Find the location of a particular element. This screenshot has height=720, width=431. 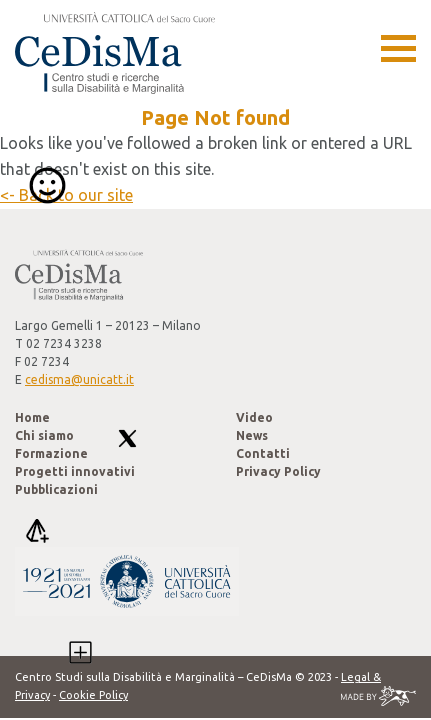

share to X (formerly Twitter) is located at coordinates (127, 438).